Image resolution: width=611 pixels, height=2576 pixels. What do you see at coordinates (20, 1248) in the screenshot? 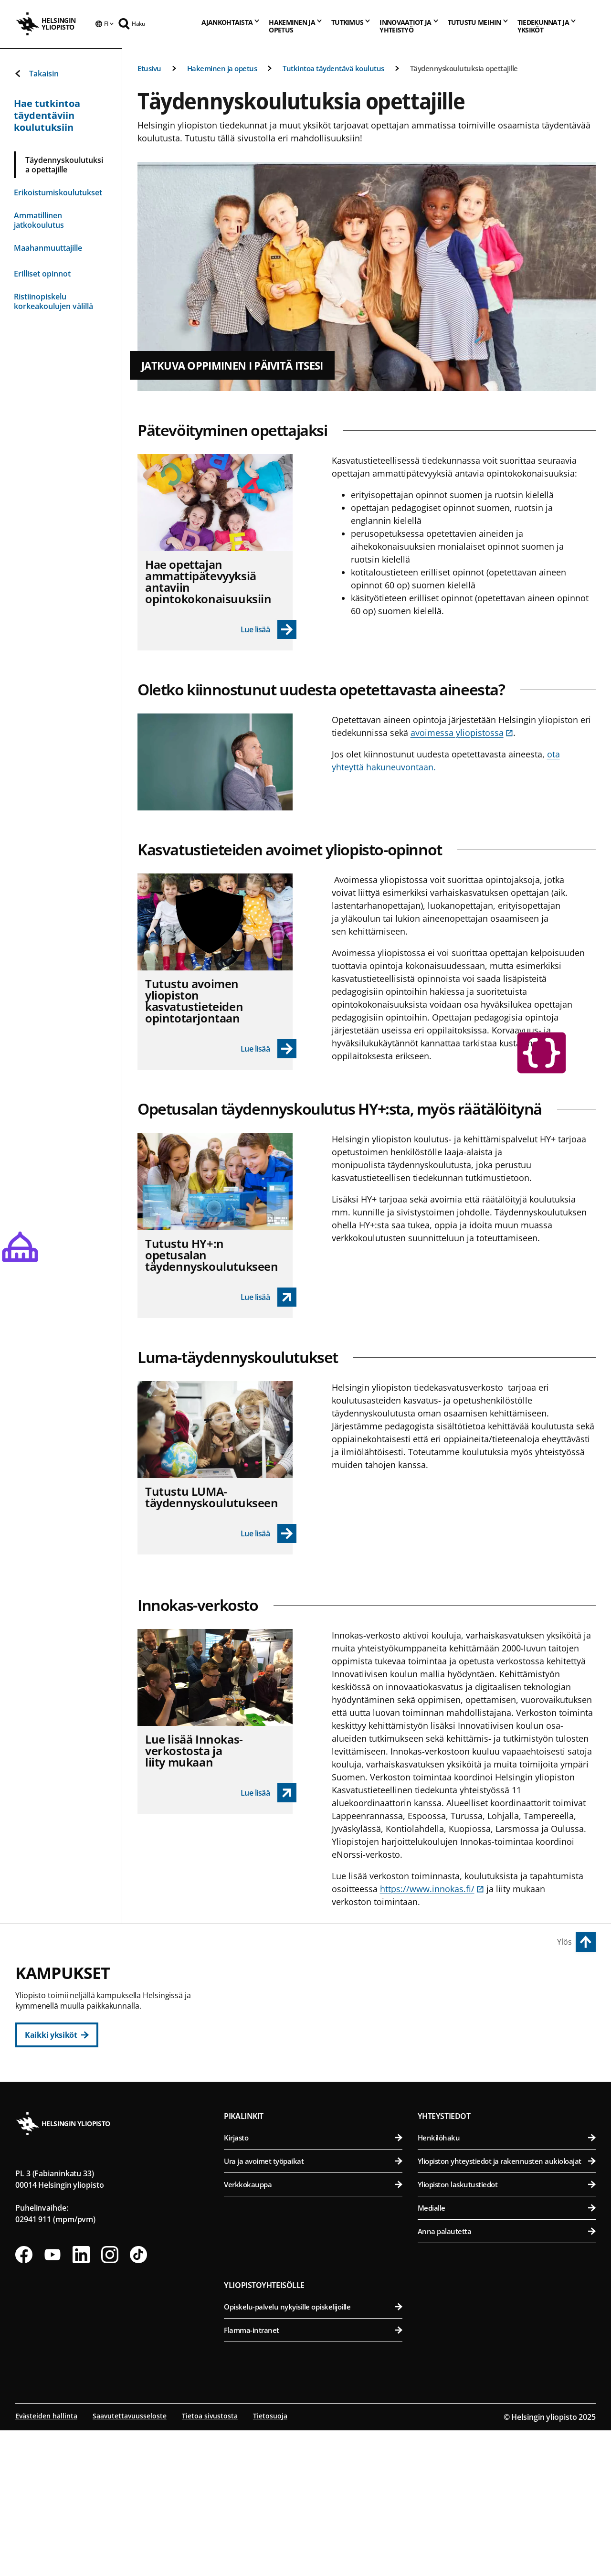
I see `indicates a nearby mosque or place of worship` at bounding box center [20, 1248].